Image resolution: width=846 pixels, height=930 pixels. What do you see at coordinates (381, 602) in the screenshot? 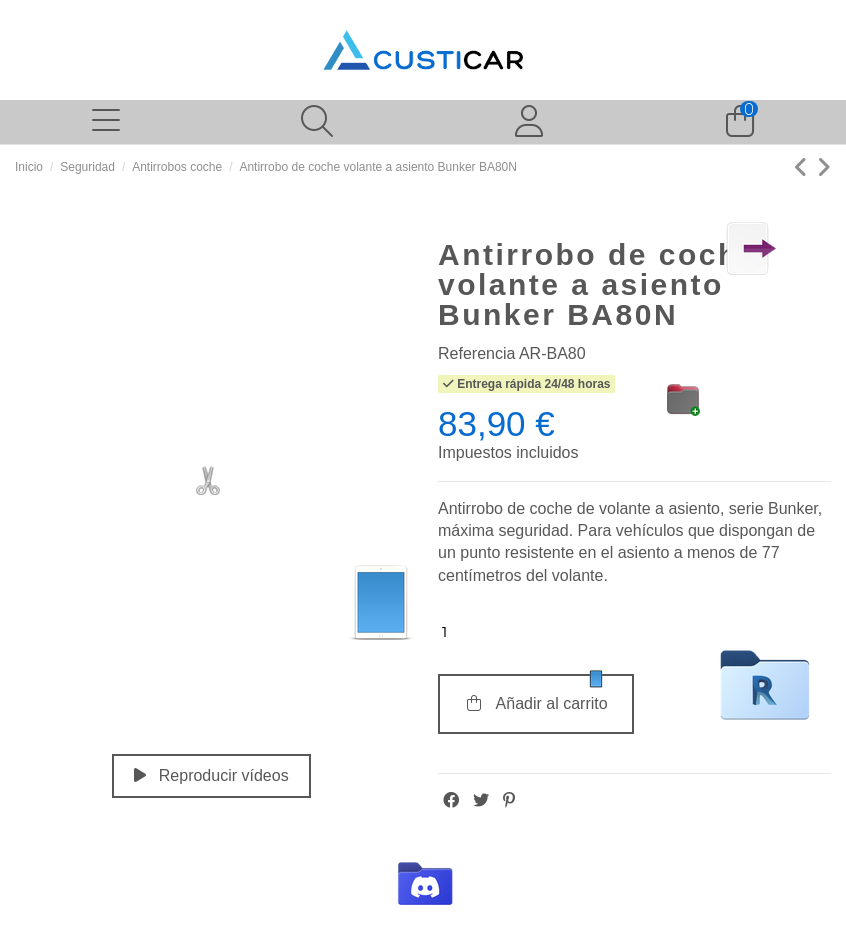
I see `connected ipad pro device` at bounding box center [381, 602].